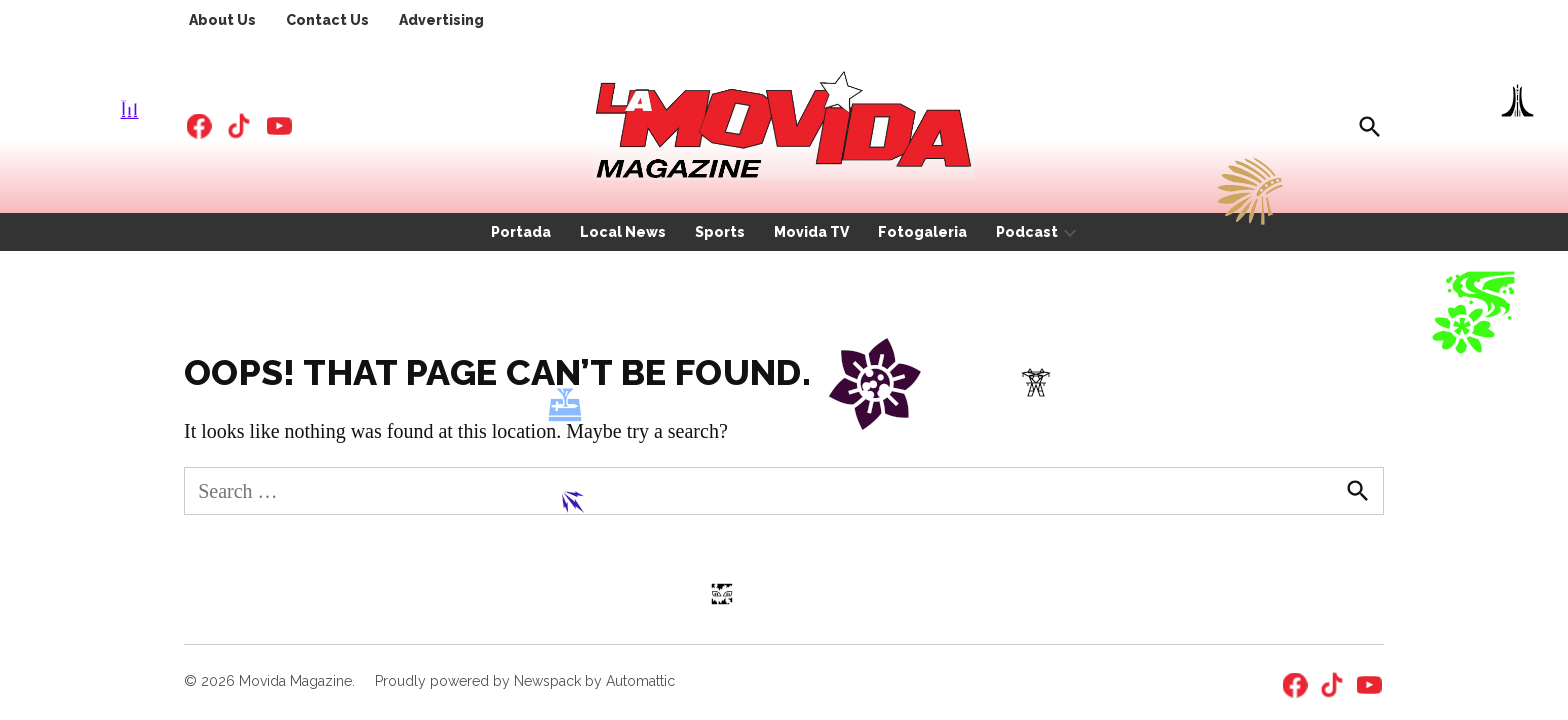  I want to click on access historical or classical content, so click(129, 109).